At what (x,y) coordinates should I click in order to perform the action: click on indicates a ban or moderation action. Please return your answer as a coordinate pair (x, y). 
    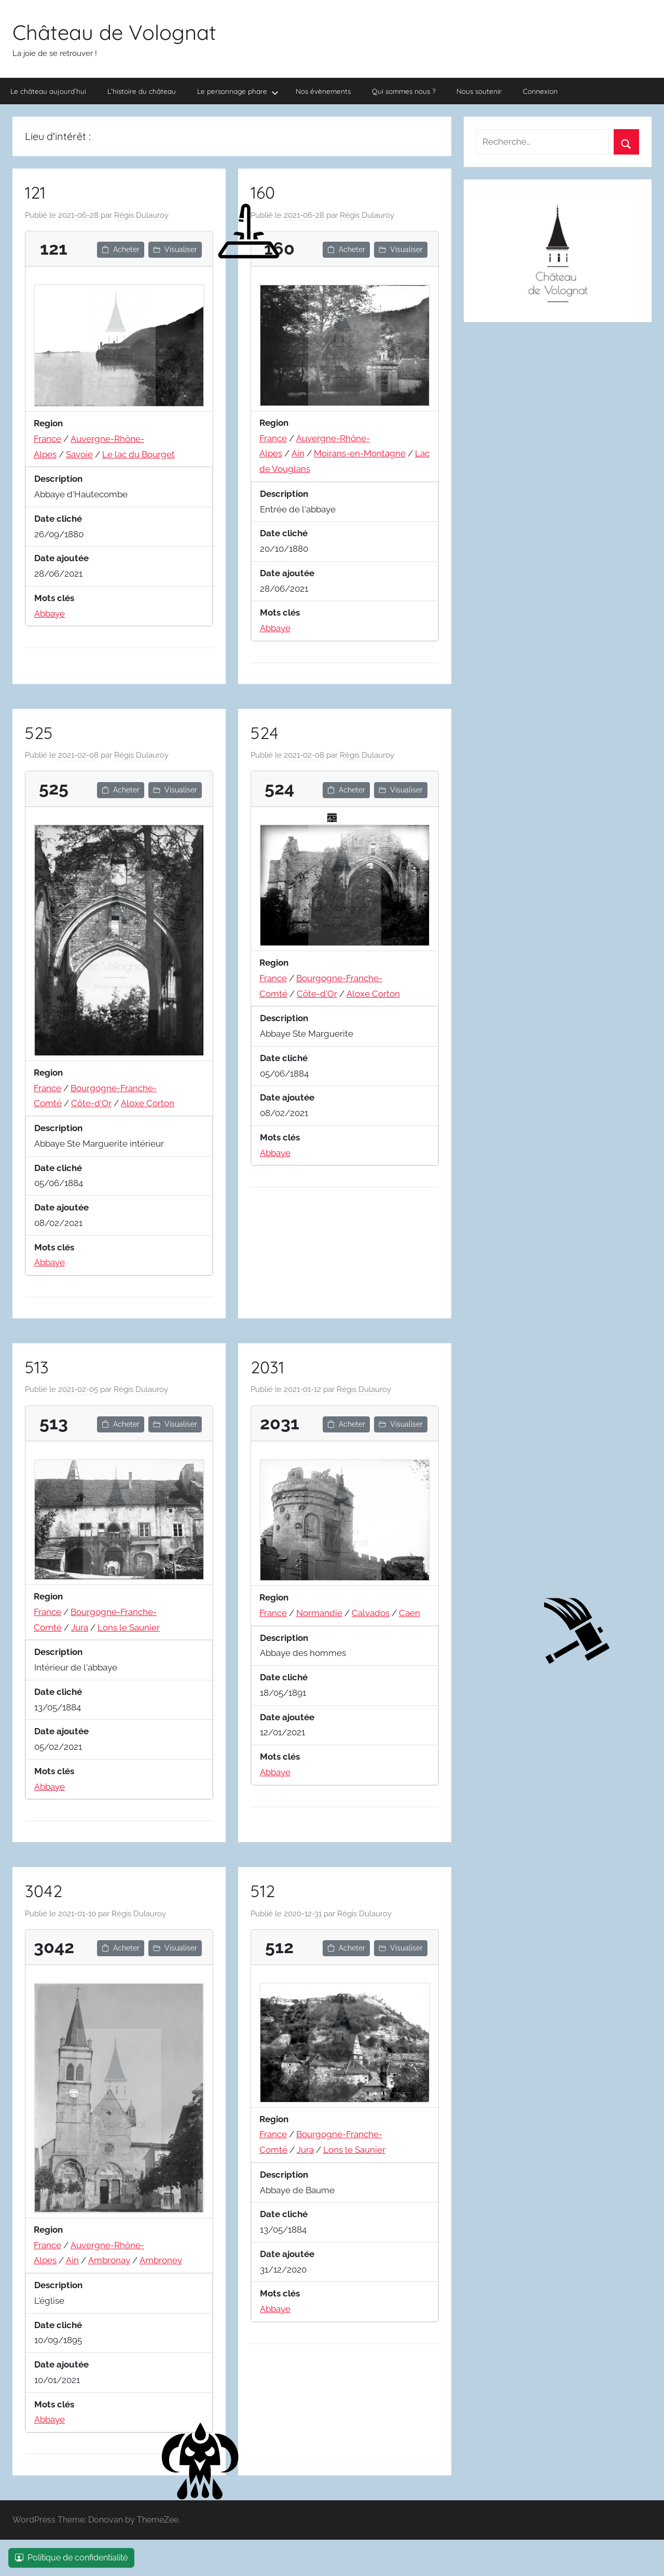
    Looking at the image, I should click on (577, 1632).